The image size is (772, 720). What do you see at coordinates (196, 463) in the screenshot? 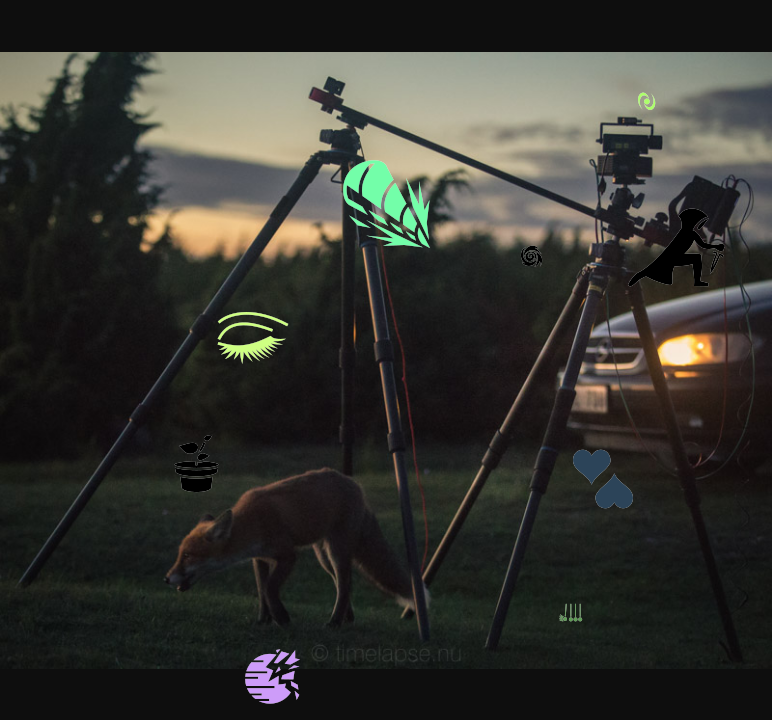
I see `start a new project or initiative` at bounding box center [196, 463].